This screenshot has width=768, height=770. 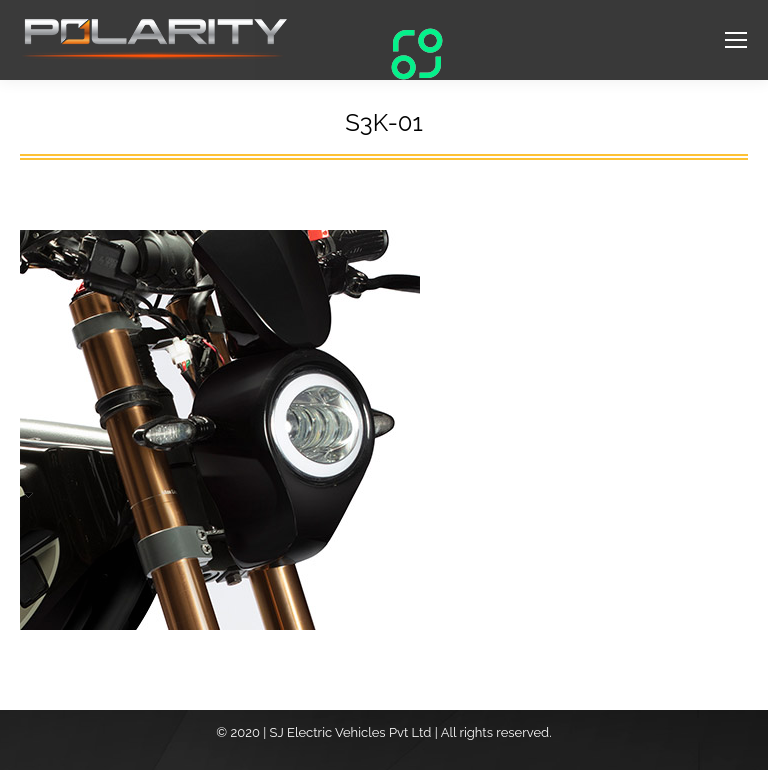 I want to click on expand dropdown menu, so click(x=28, y=494).